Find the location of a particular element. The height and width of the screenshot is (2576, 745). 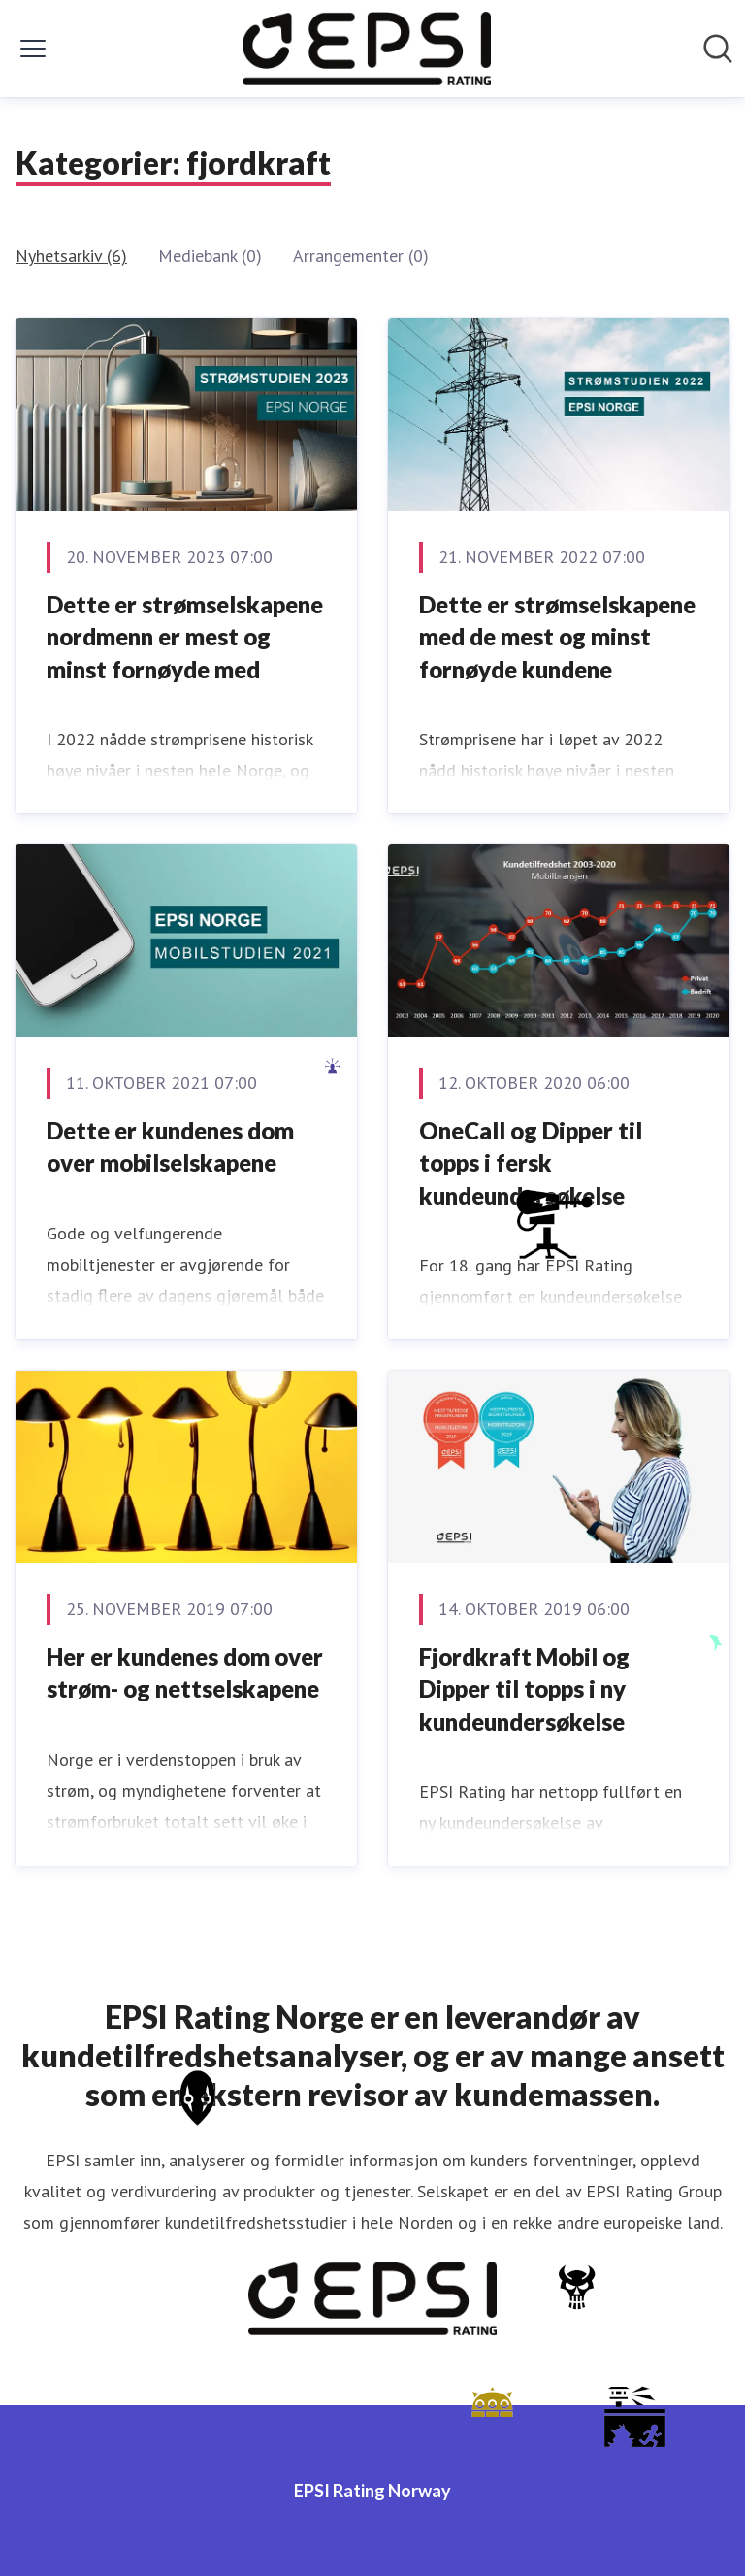

select gaul or celtic warrior class is located at coordinates (492, 2403).